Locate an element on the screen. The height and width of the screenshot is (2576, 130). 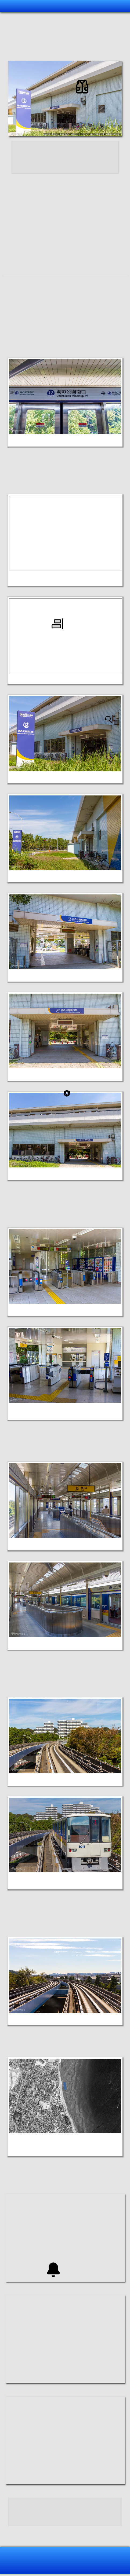
angular framework logo is located at coordinates (67, 1093).